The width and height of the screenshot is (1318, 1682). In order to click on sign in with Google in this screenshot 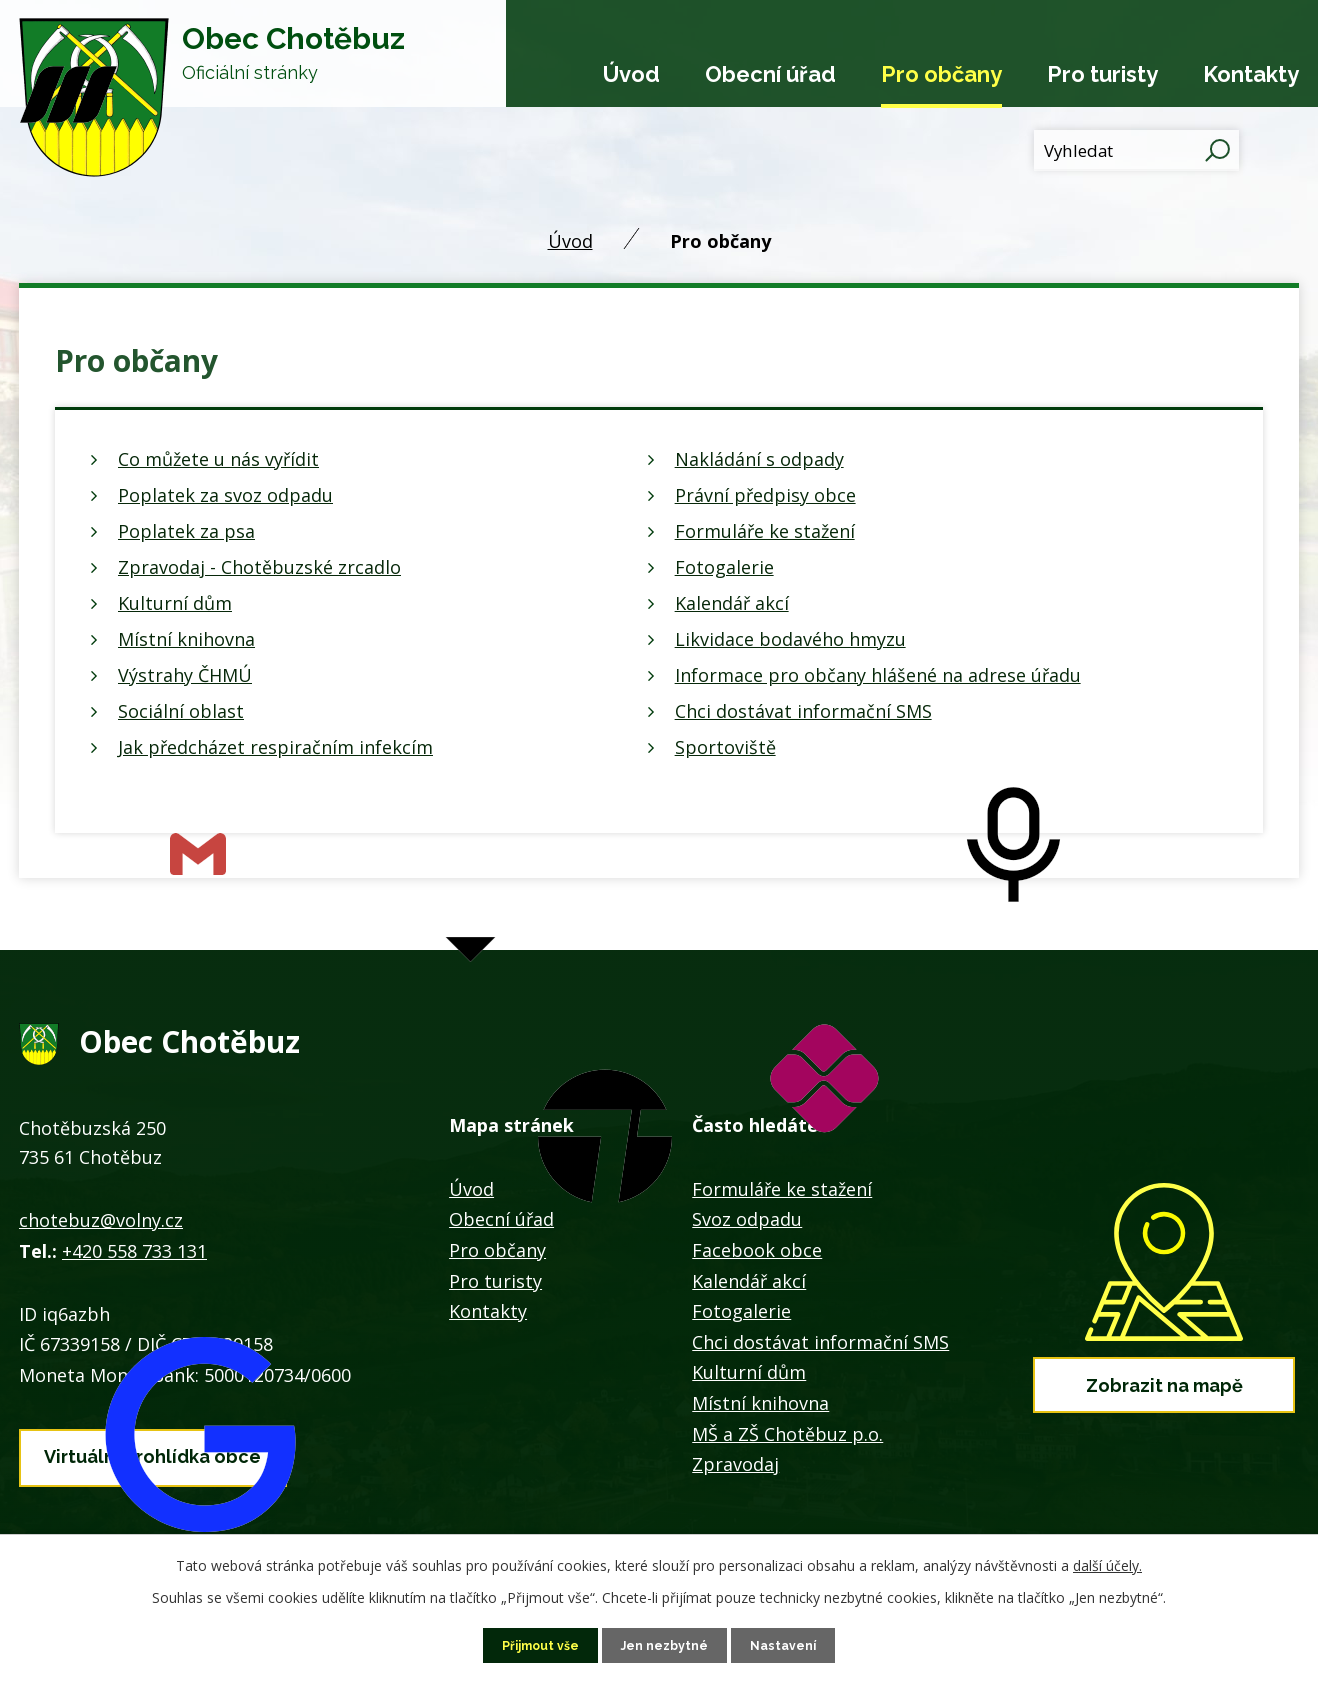, I will do `click(200, 1434)`.